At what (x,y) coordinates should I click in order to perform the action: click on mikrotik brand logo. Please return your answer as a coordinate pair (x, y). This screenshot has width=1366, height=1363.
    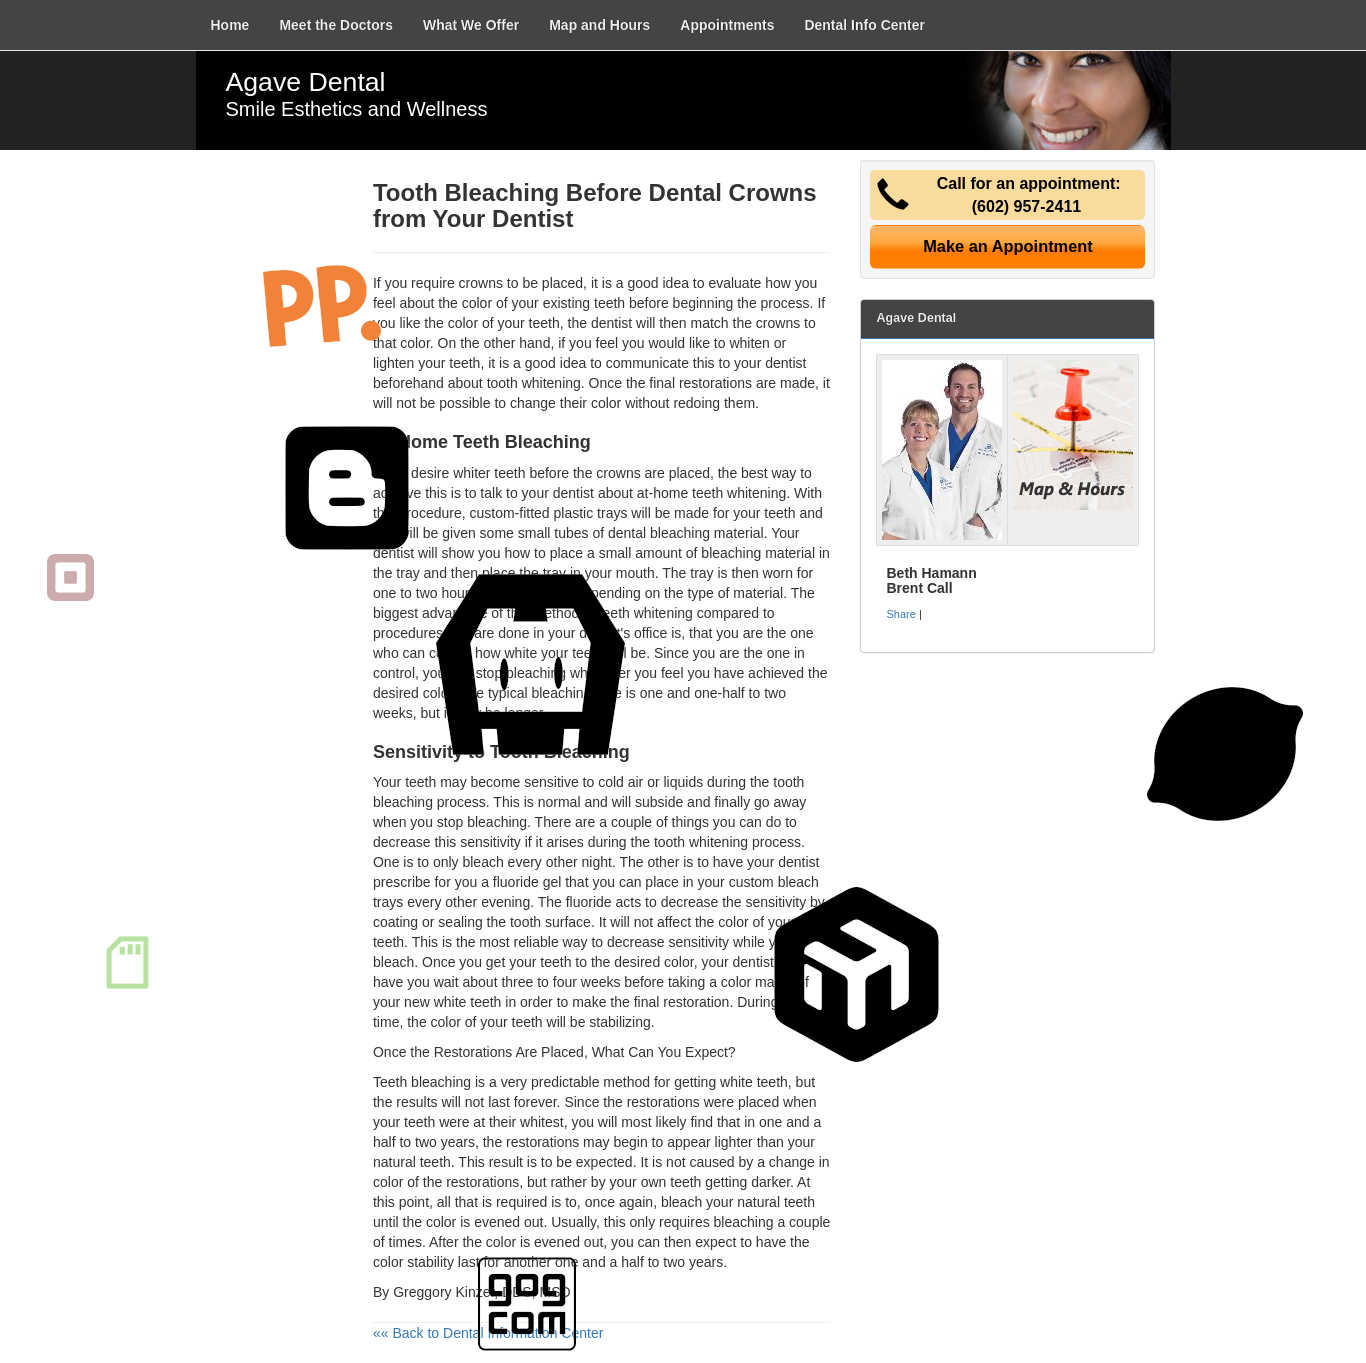
    Looking at the image, I should click on (856, 974).